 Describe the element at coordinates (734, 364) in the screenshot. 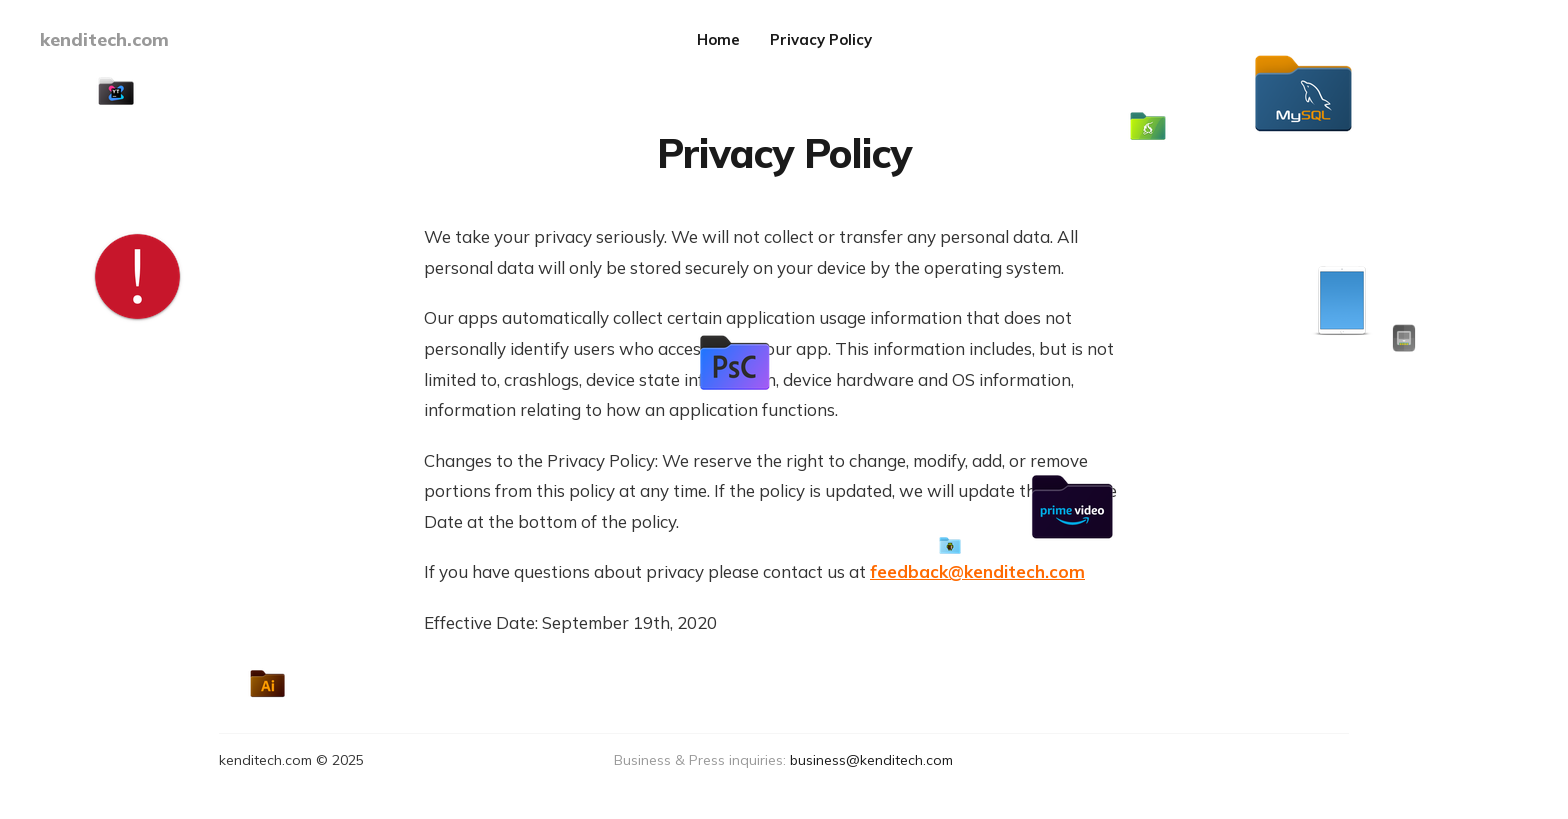

I see `open folder containing adobe photoshop classic files` at that location.